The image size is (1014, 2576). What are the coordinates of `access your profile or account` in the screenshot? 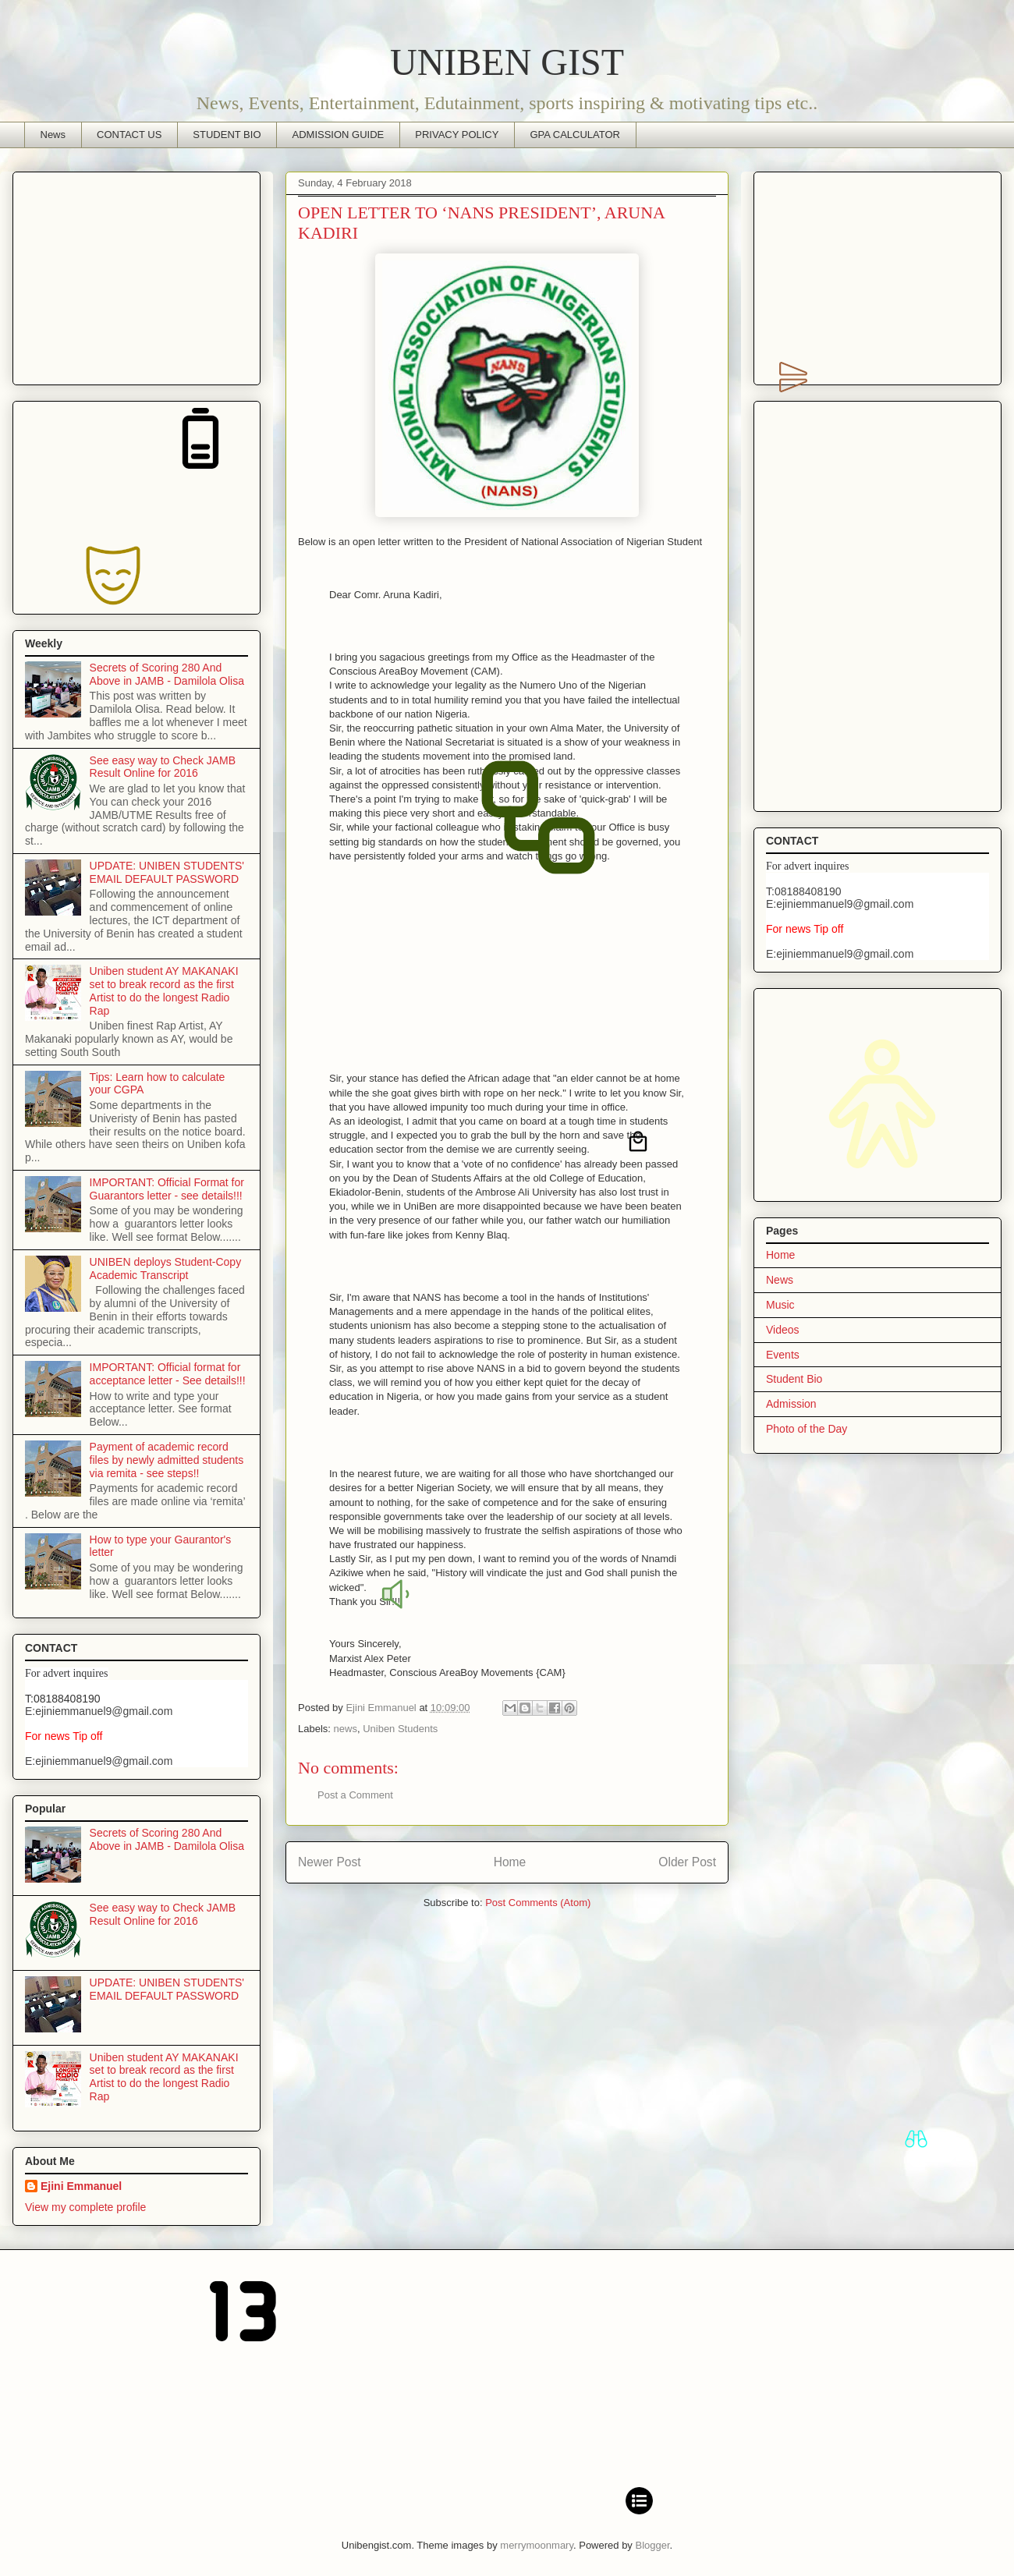 It's located at (882, 1106).